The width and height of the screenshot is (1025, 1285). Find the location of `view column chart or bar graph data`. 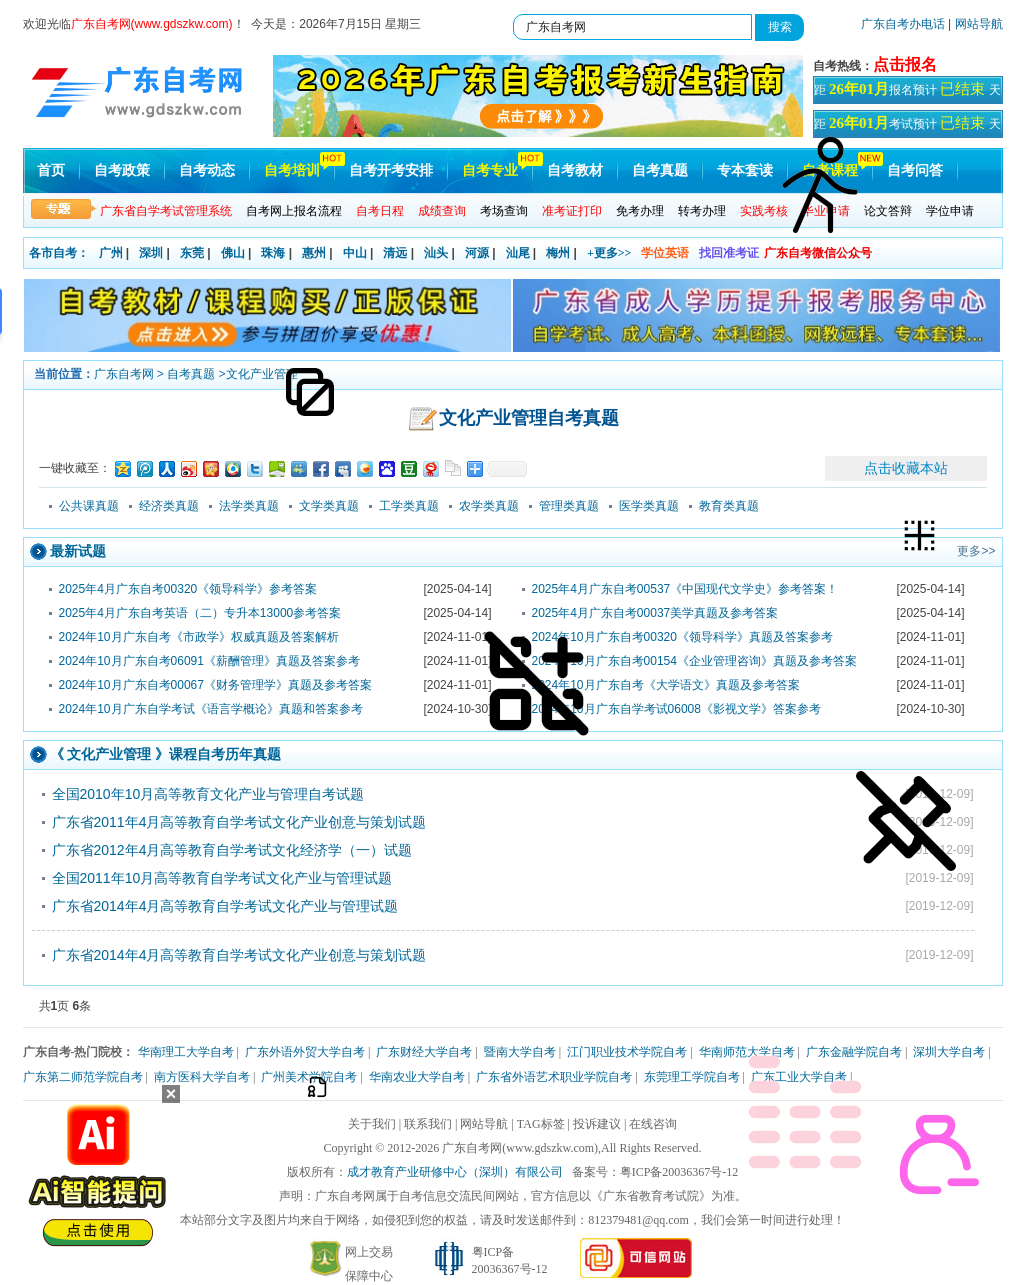

view column chart or bar graph data is located at coordinates (805, 1112).